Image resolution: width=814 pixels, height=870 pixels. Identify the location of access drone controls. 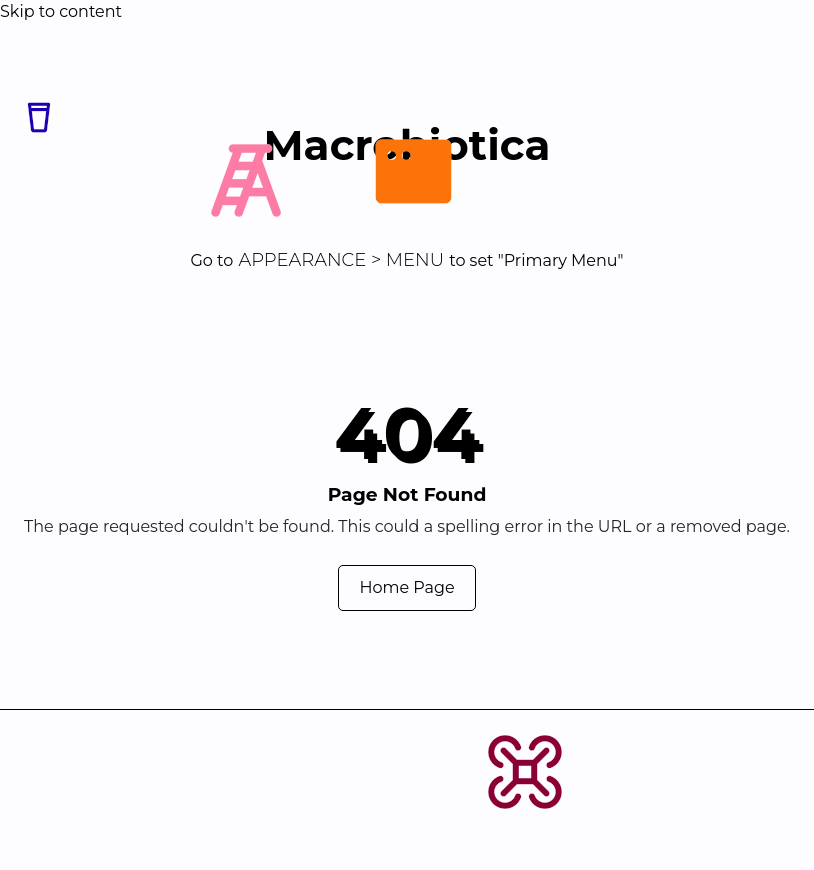
(525, 772).